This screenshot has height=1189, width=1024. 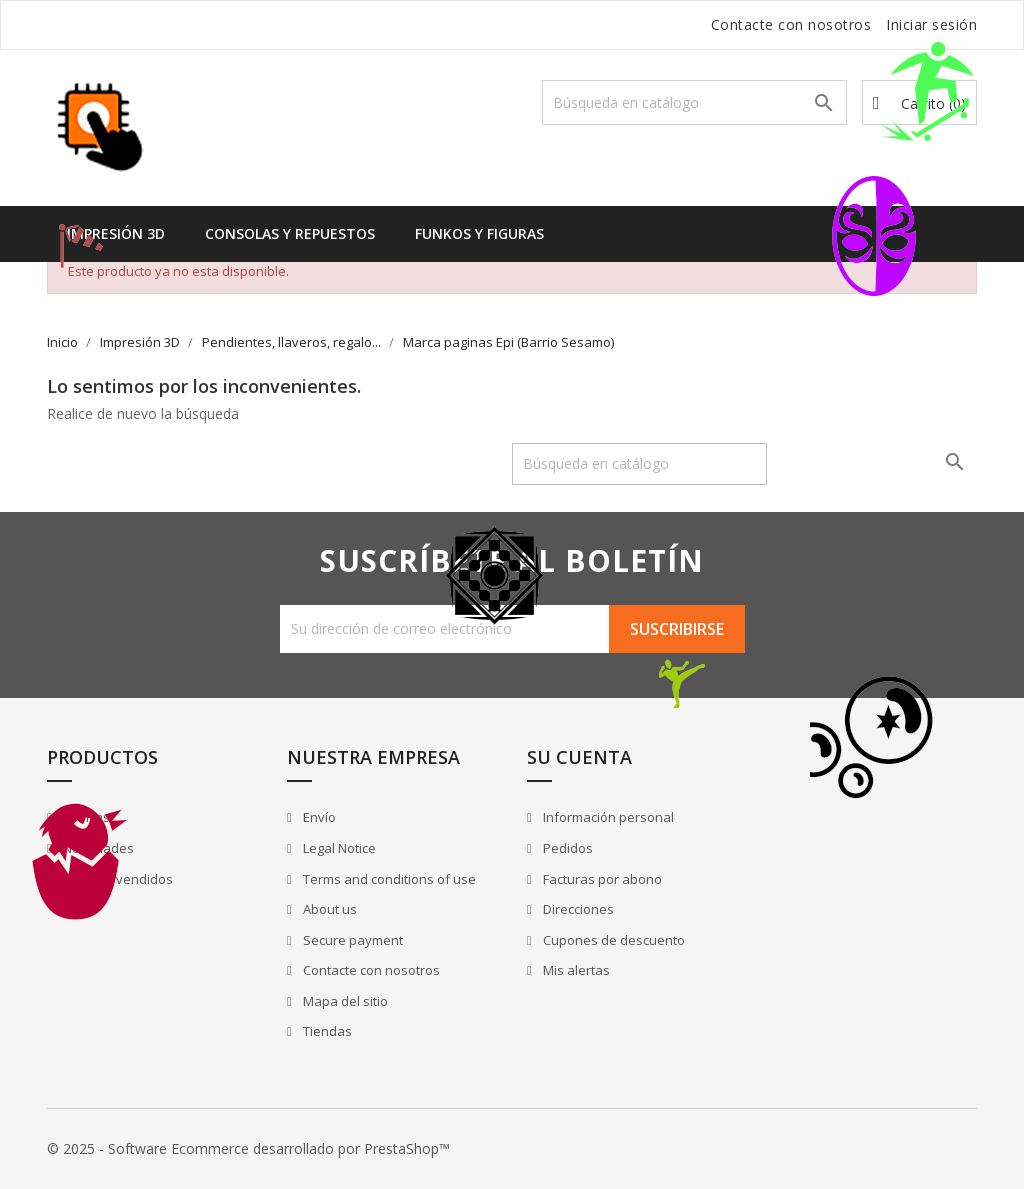 What do you see at coordinates (682, 684) in the screenshot?
I see `access martial arts or combat training` at bounding box center [682, 684].